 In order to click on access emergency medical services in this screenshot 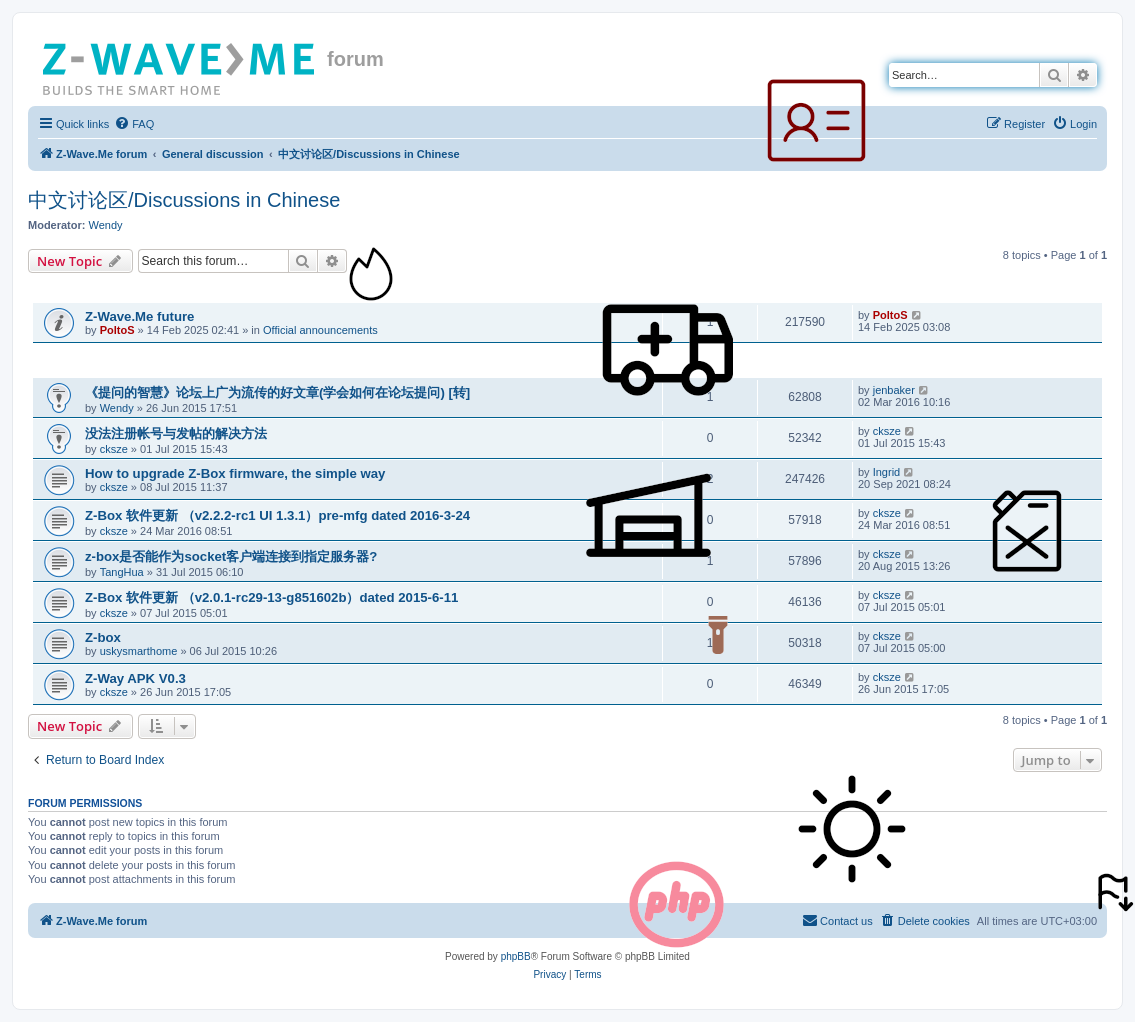, I will do `click(663, 343)`.